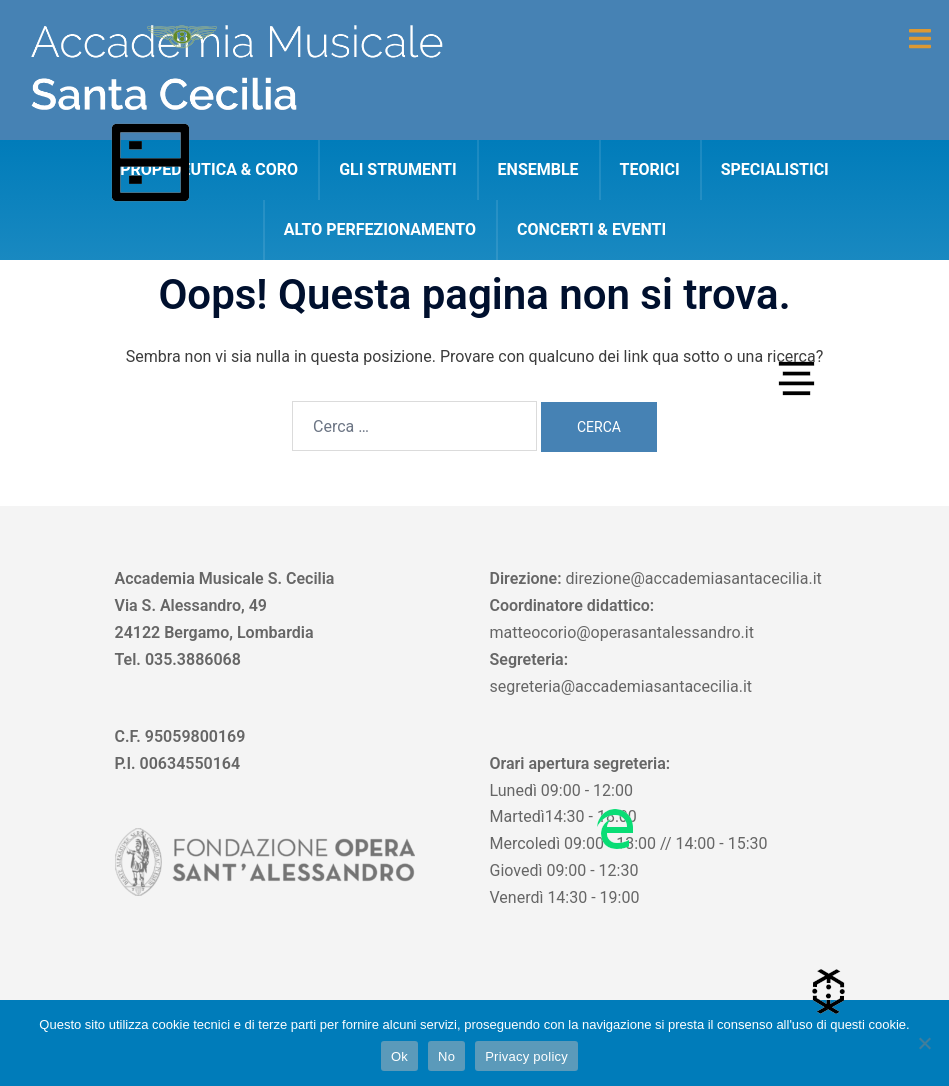 The width and height of the screenshot is (949, 1086). Describe the element at coordinates (828, 991) in the screenshot. I see `google cloud dataflow service logo` at that location.